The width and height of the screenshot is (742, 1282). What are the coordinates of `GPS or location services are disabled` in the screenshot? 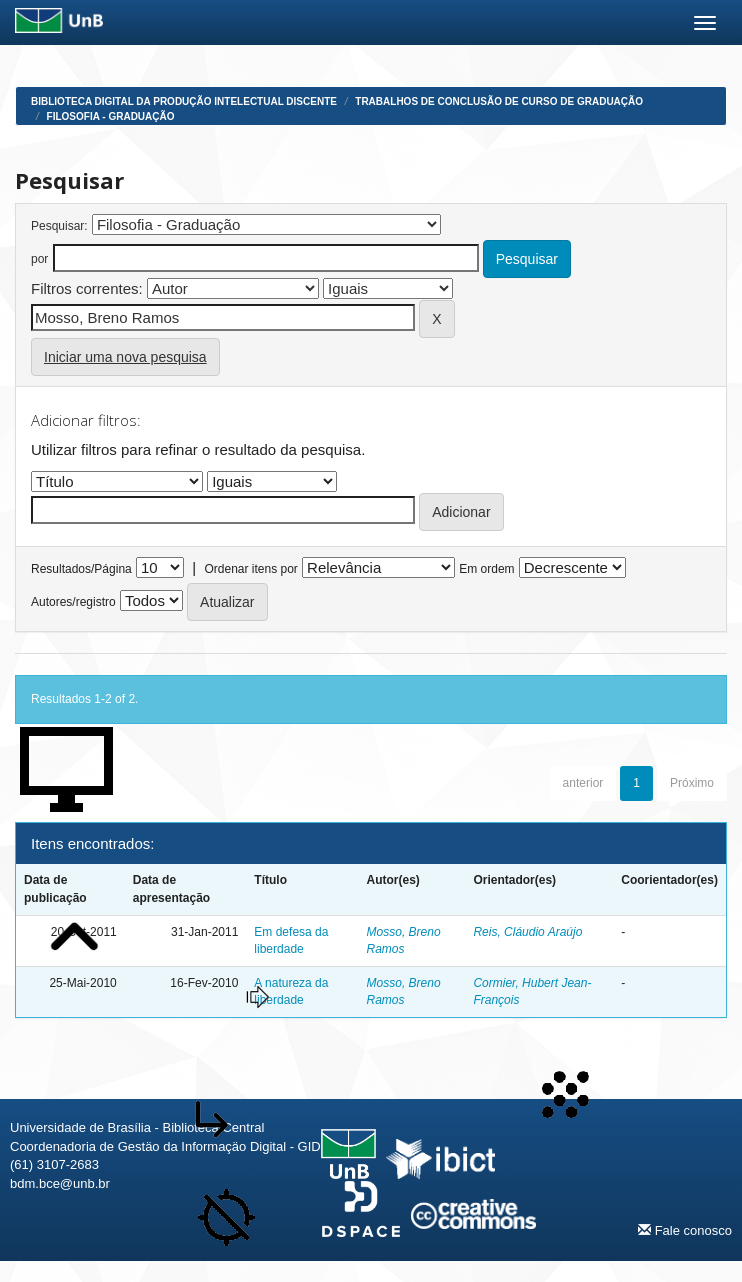 It's located at (226, 1217).